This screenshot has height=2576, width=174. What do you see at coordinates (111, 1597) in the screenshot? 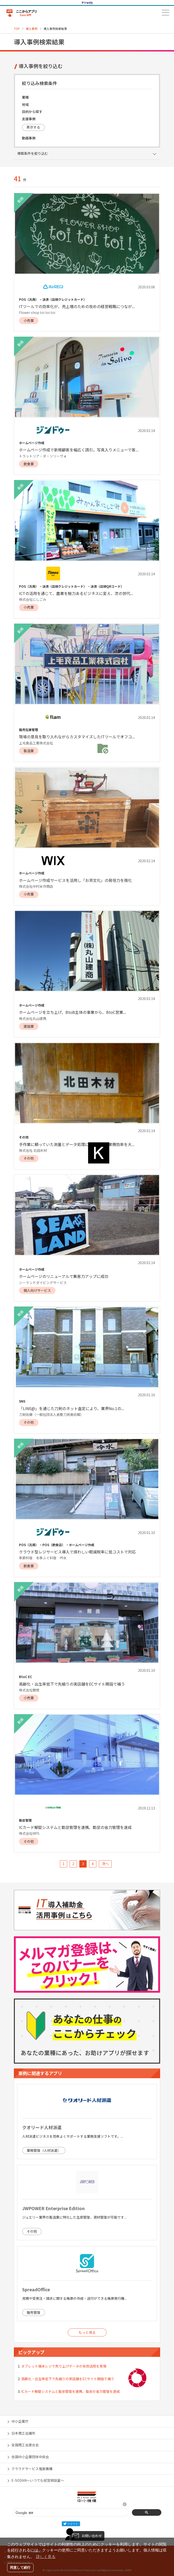
I see `expand a collapsed sidebar menu` at bounding box center [111, 1597].